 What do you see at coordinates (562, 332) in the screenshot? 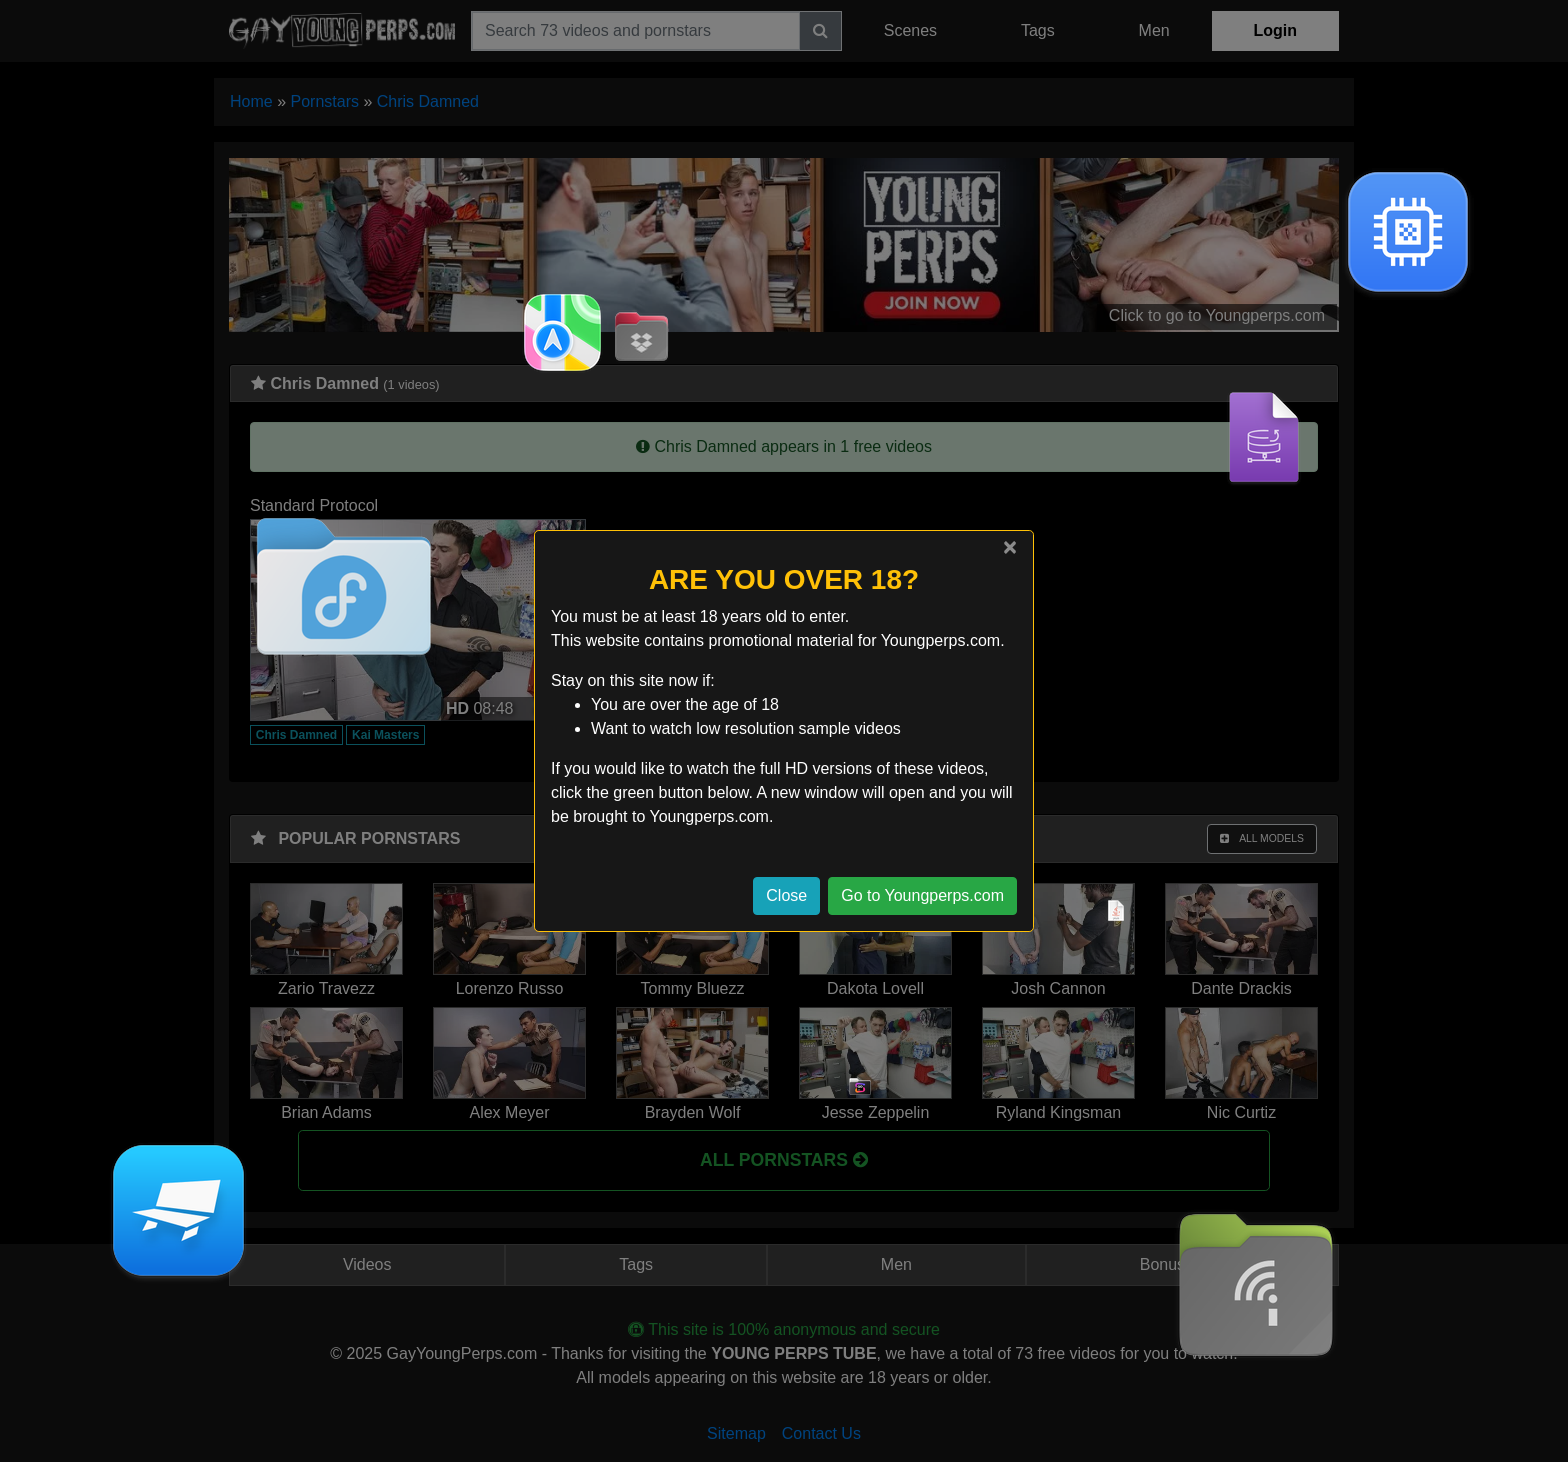
I see `open apple maps` at bounding box center [562, 332].